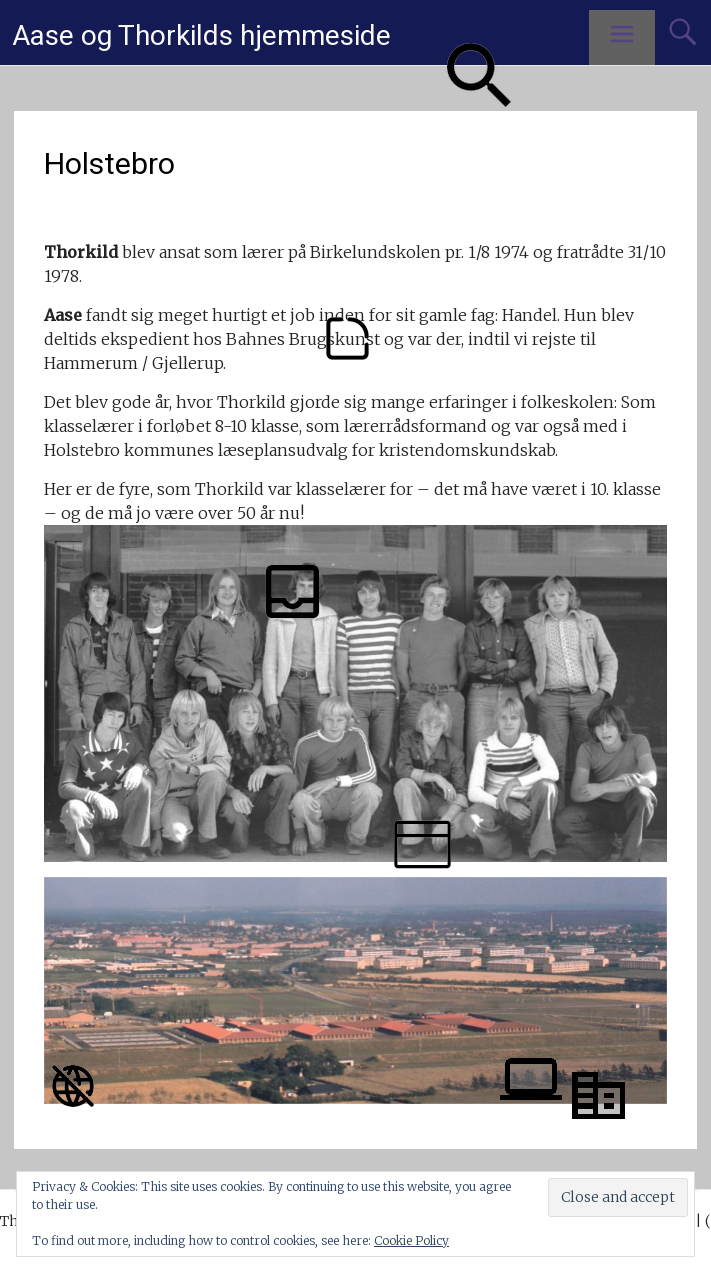 The width and height of the screenshot is (711, 1273). I want to click on view company or organization details, so click(598, 1095).